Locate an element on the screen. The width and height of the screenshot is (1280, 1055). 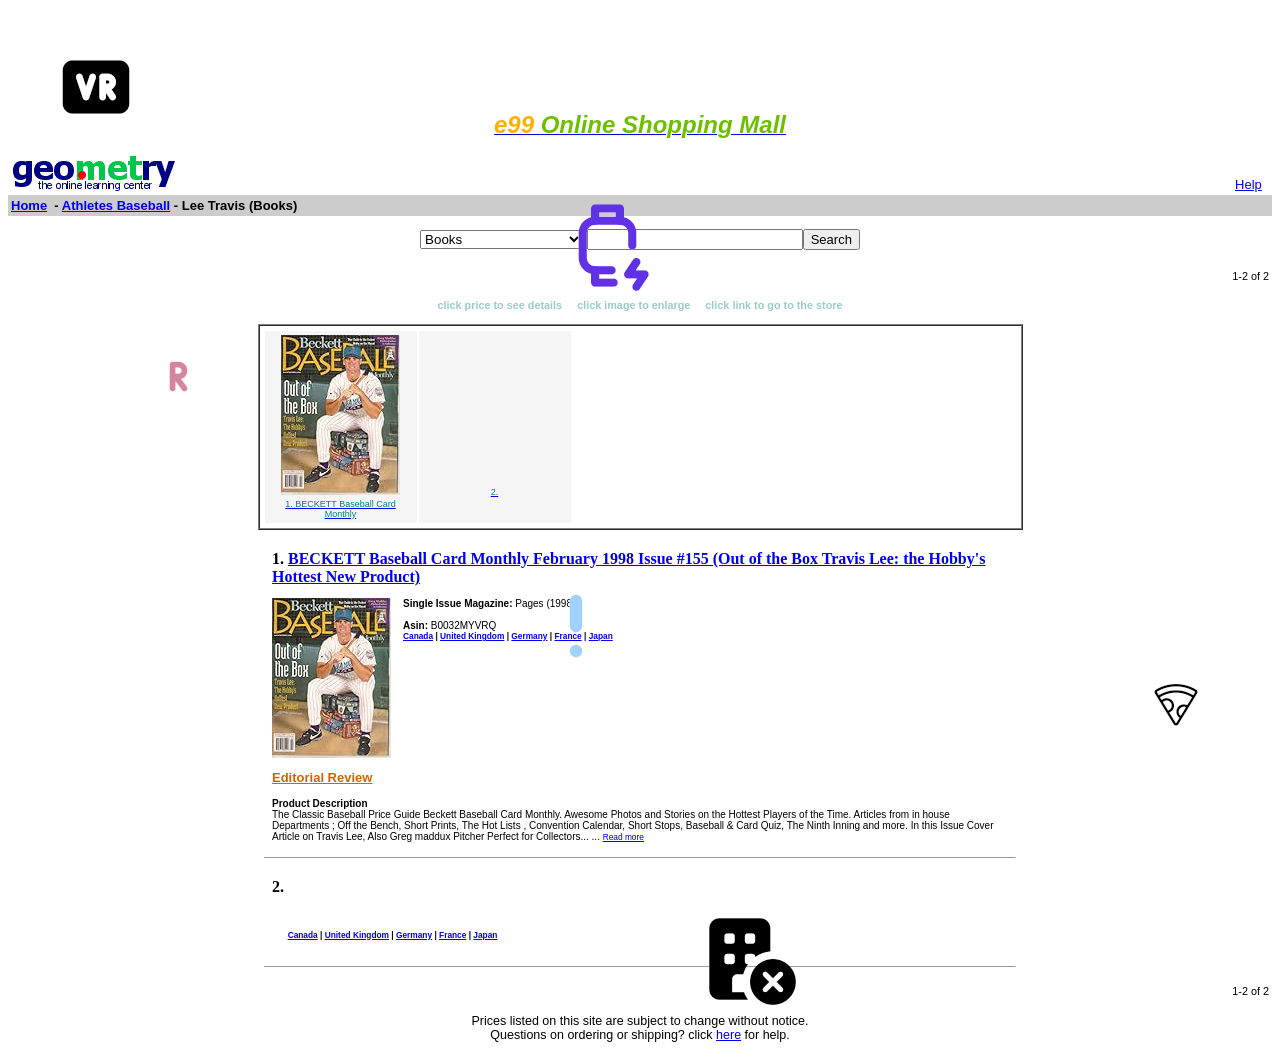
indicates VR-compatible content or experience is located at coordinates (96, 87).